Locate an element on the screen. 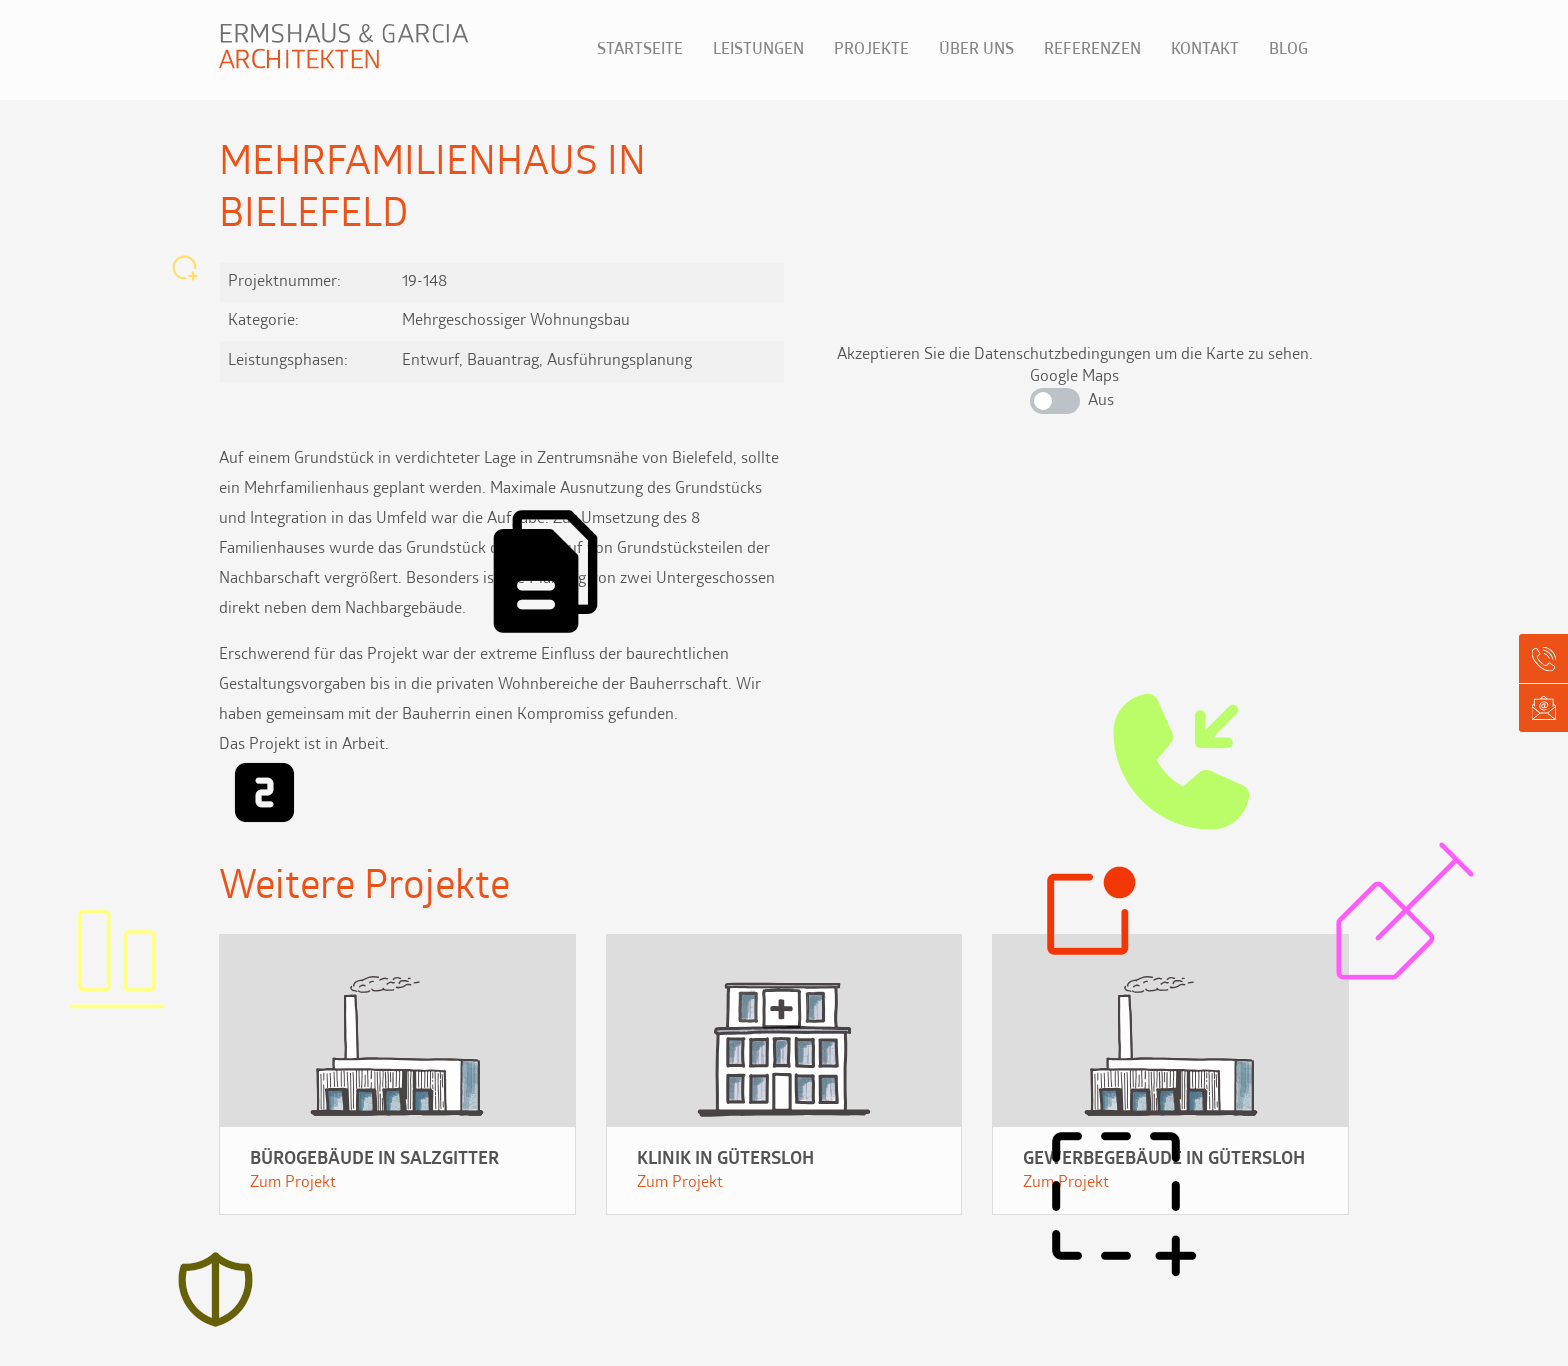 This screenshot has width=1568, height=1366. indicates an incoming call is located at coordinates (1184, 759).